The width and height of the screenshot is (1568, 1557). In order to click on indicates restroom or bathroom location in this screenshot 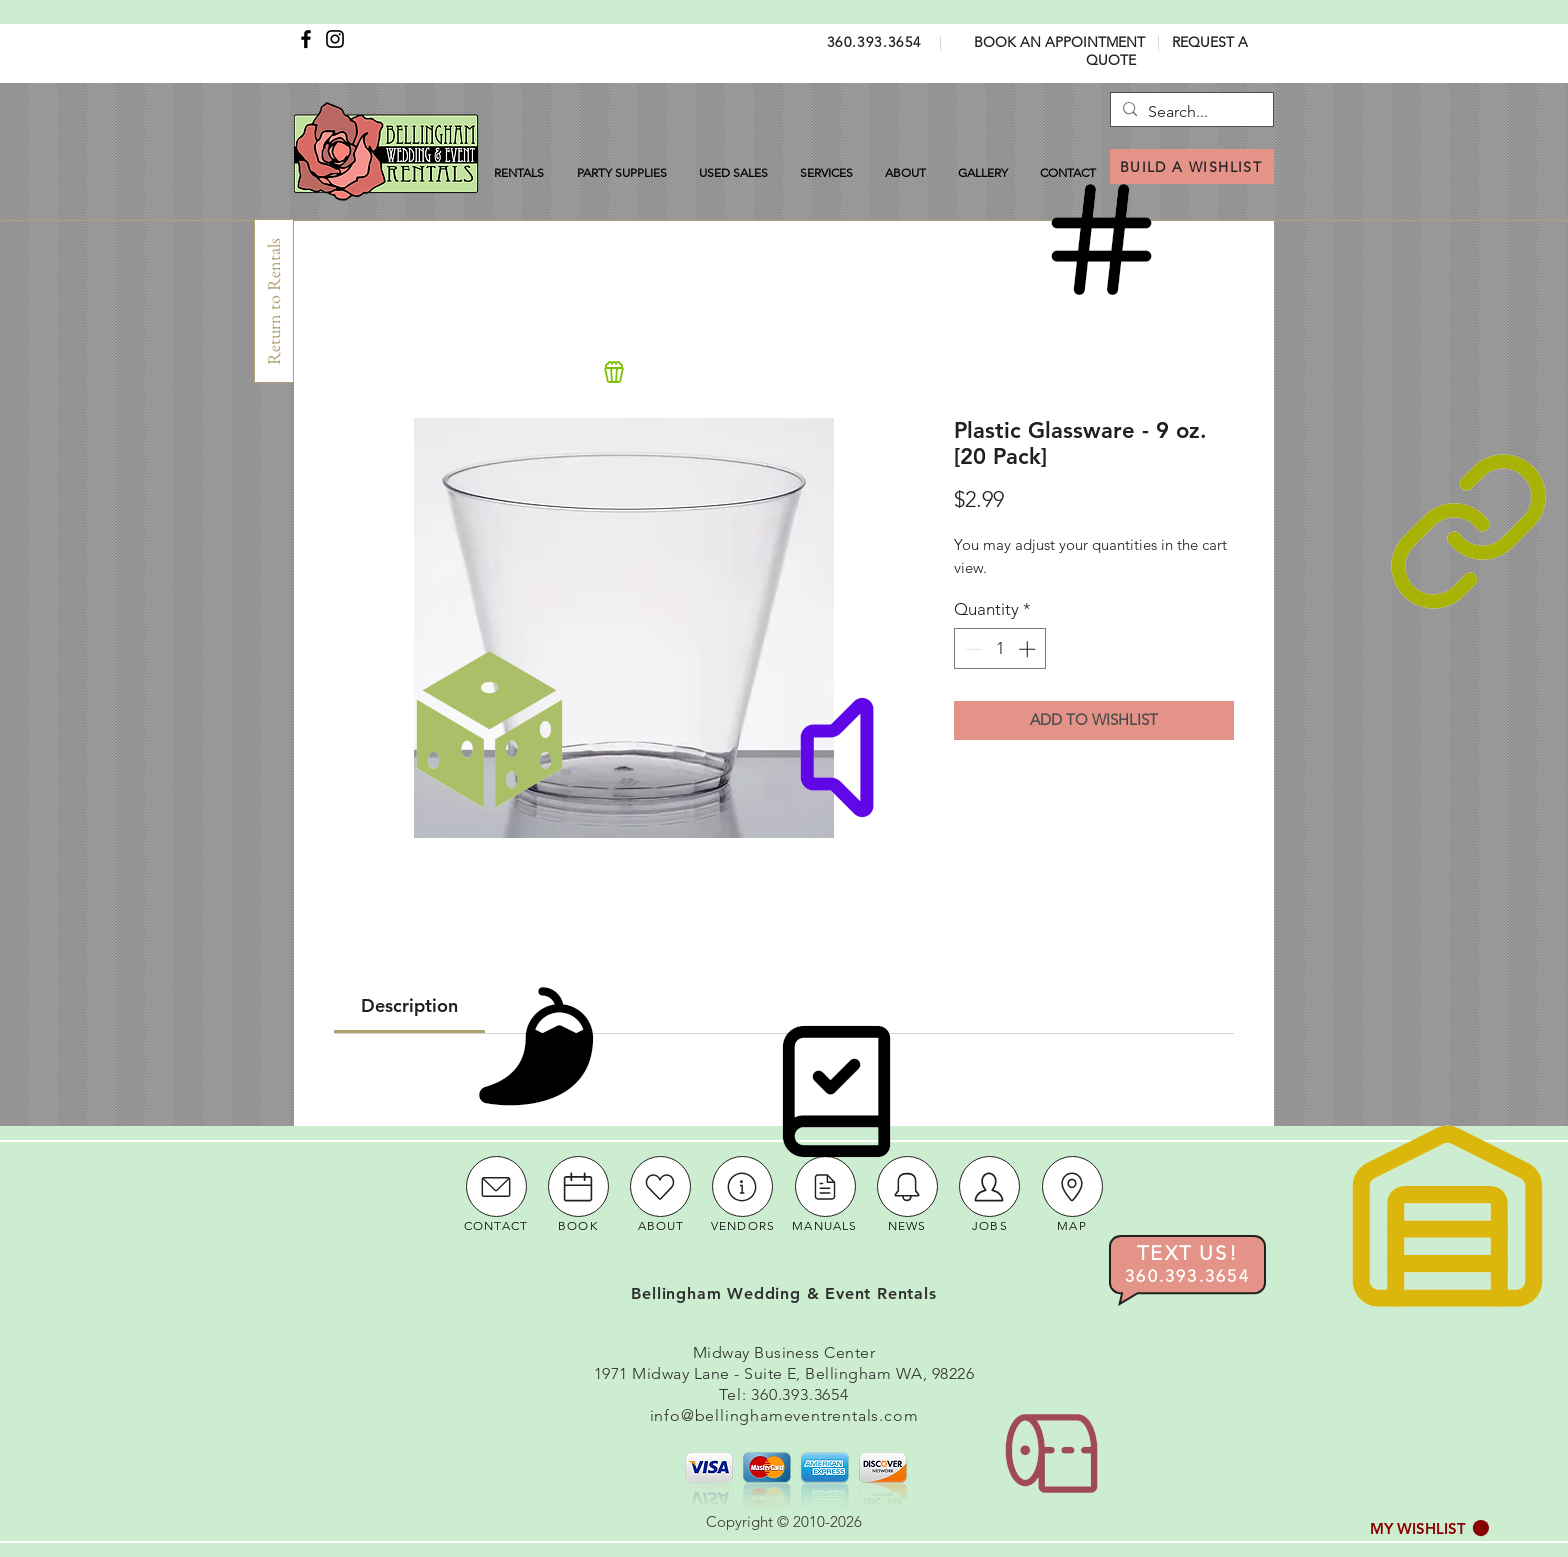, I will do `click(1051, 1453)`.